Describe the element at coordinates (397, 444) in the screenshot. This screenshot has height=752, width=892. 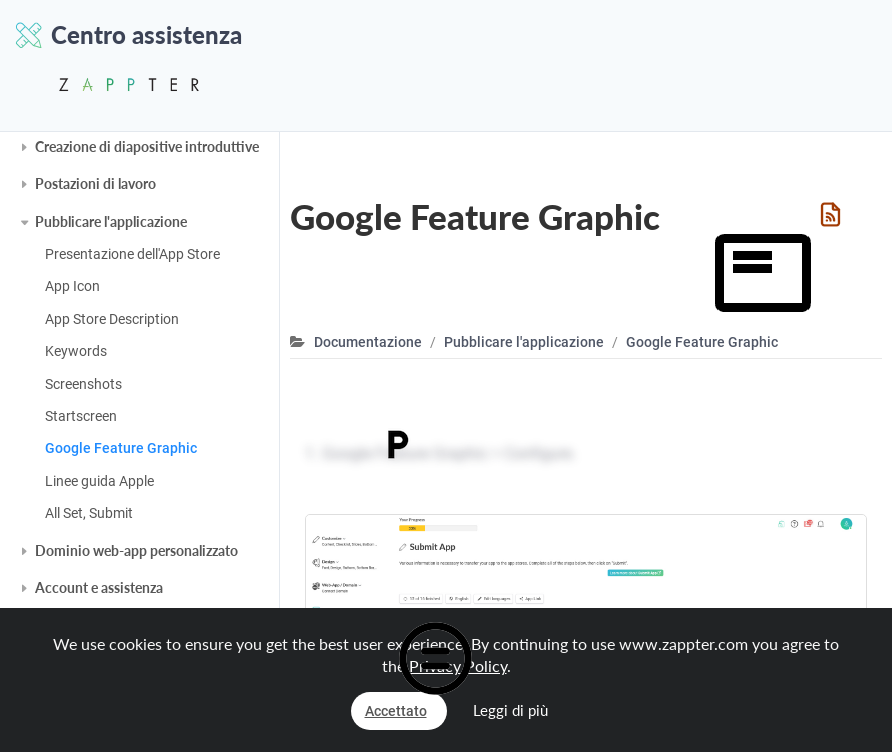
I see `find nearby parking locations` at that location.